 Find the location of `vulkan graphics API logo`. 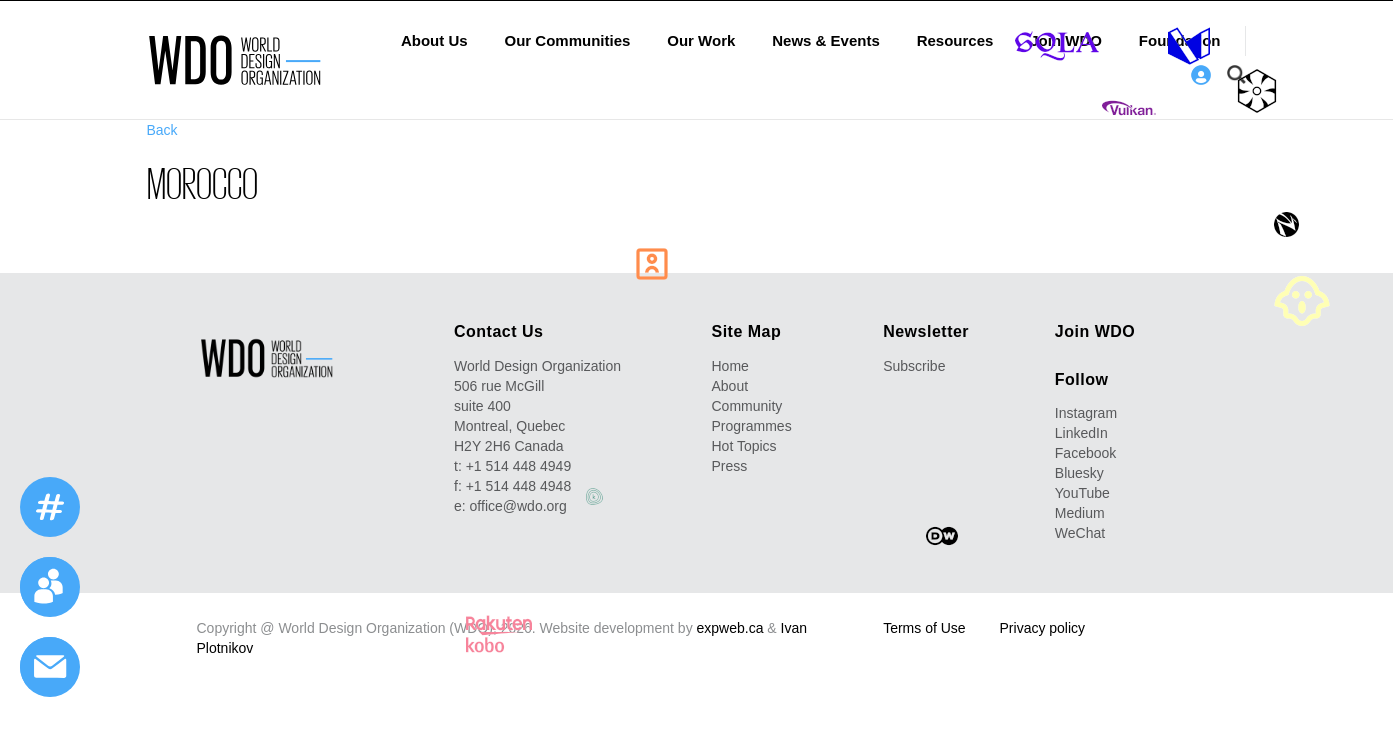

vulkan graphics API logo is located at coordinates (1129, 108).